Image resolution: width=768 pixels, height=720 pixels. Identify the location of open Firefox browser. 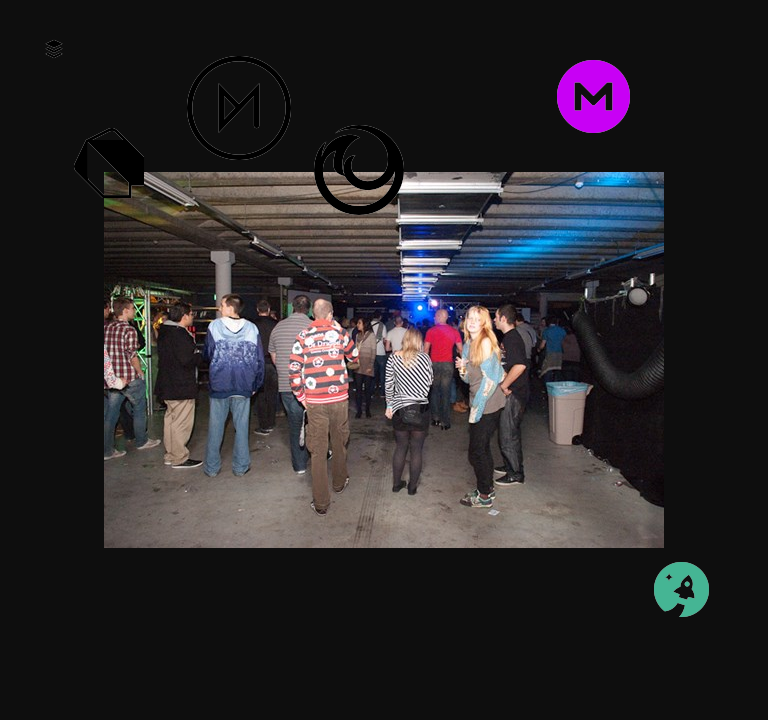
(359, 170).